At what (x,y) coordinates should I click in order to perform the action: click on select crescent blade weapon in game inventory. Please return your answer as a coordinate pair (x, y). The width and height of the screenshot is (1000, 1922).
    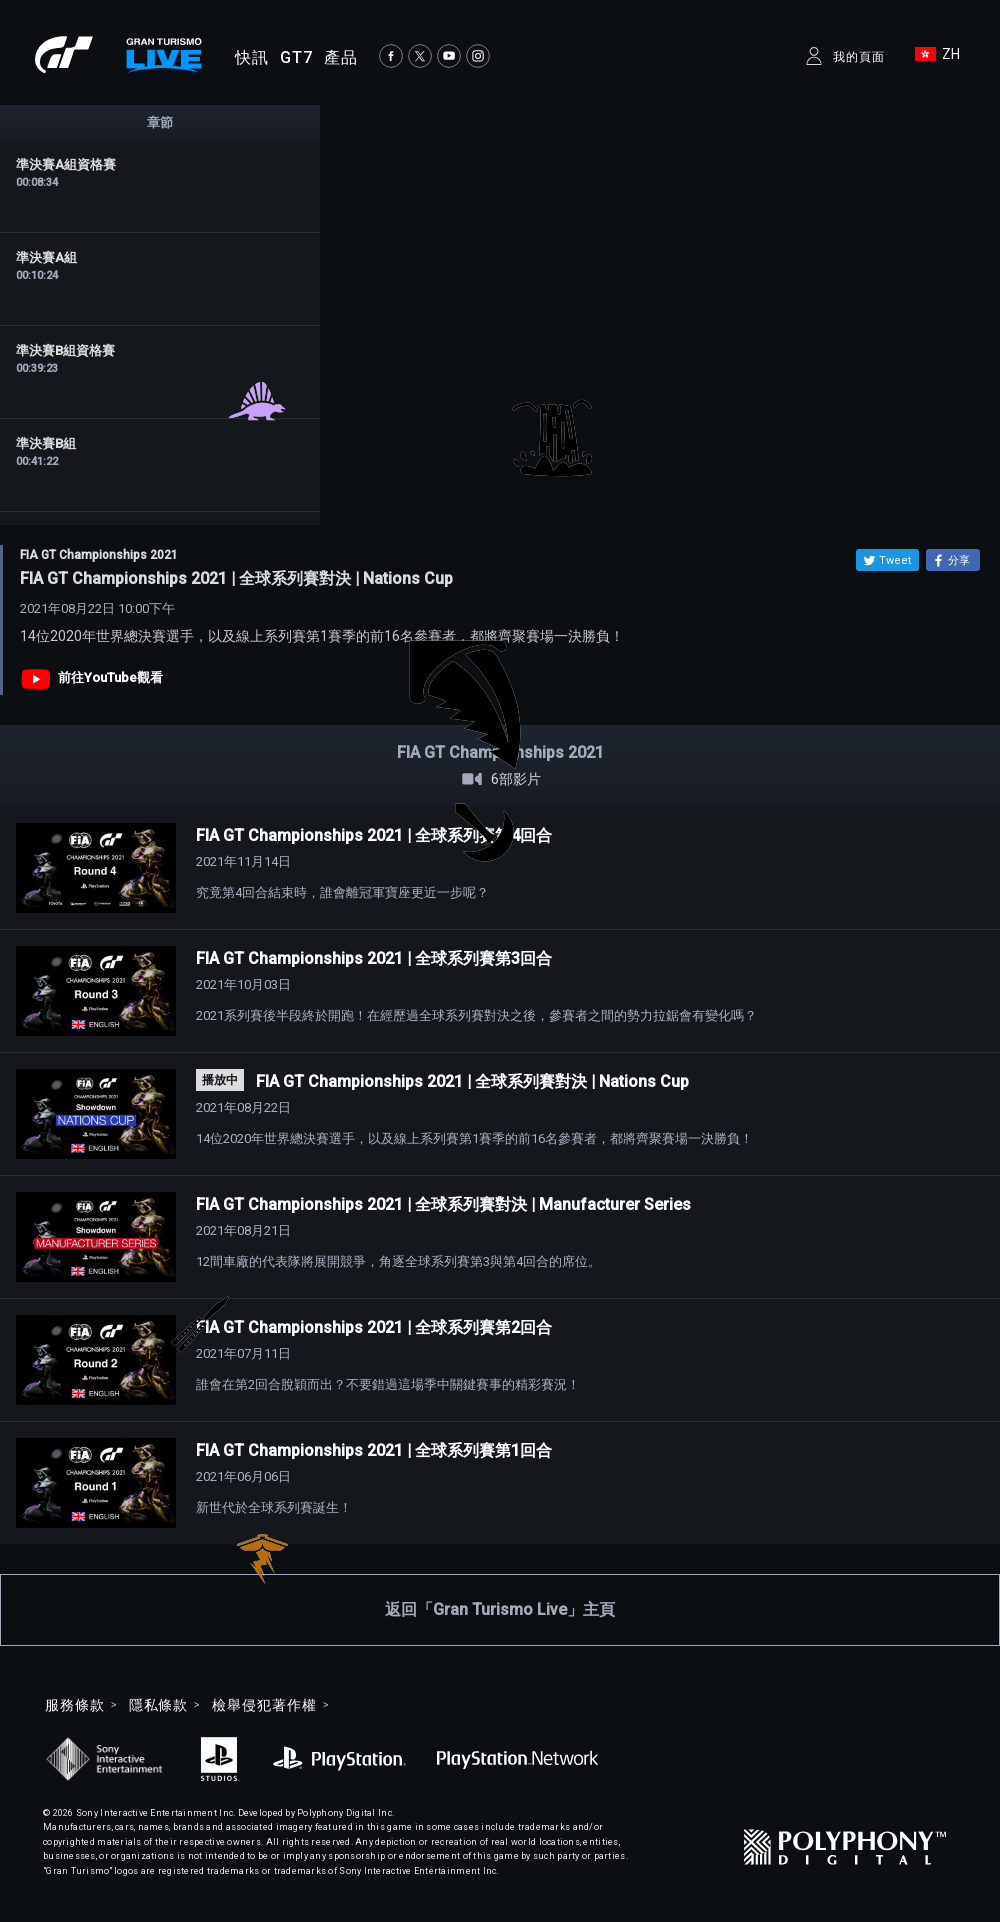
    Looking at the image, I should click on (484, 832).